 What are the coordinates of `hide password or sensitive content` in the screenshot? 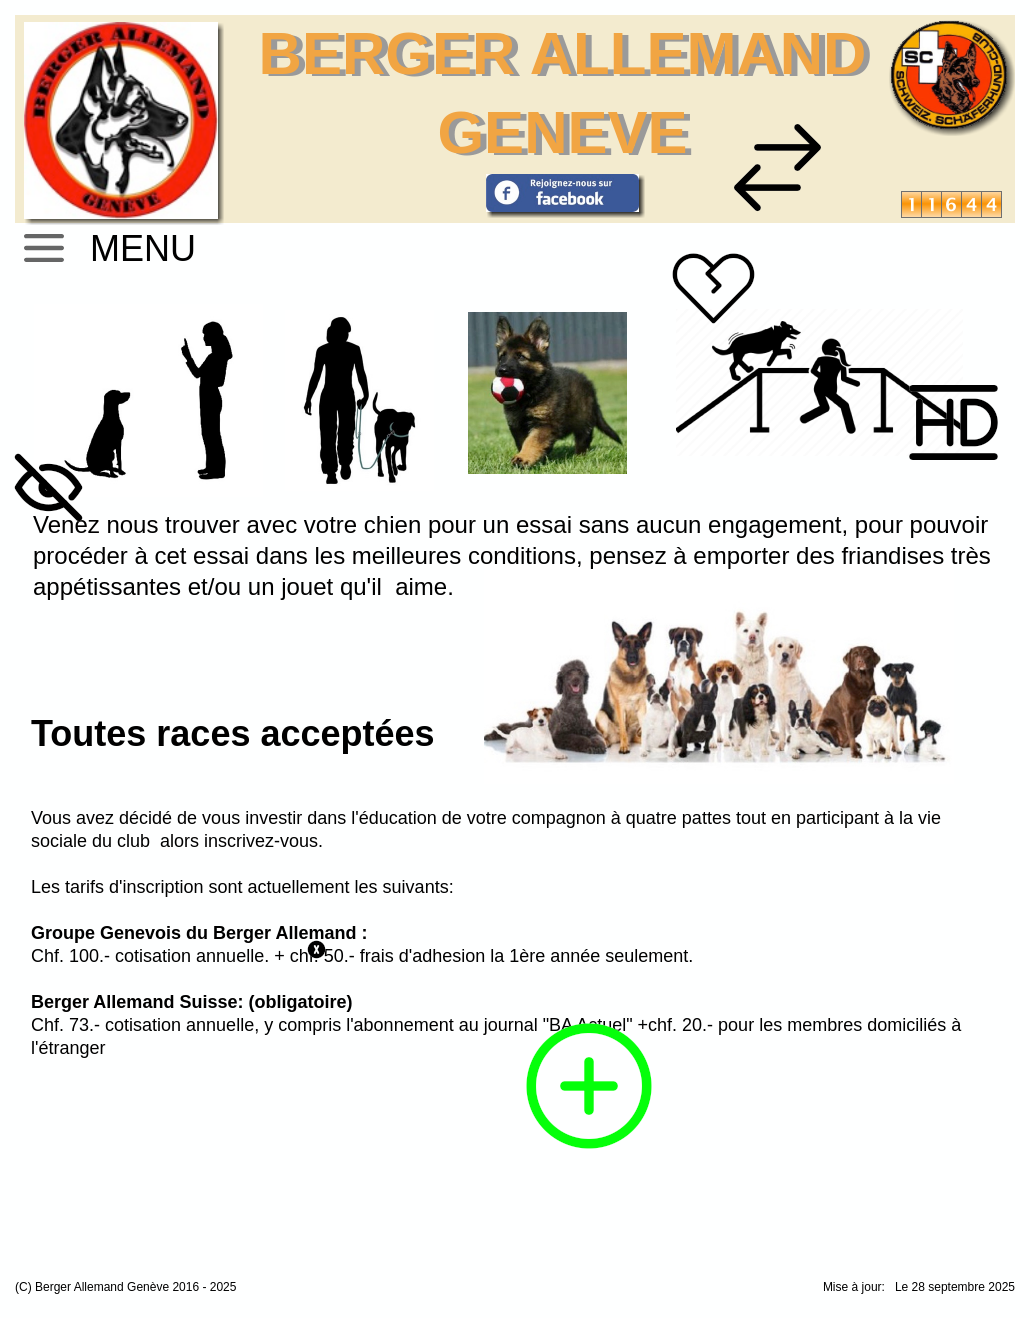 It's located at (48, 487).